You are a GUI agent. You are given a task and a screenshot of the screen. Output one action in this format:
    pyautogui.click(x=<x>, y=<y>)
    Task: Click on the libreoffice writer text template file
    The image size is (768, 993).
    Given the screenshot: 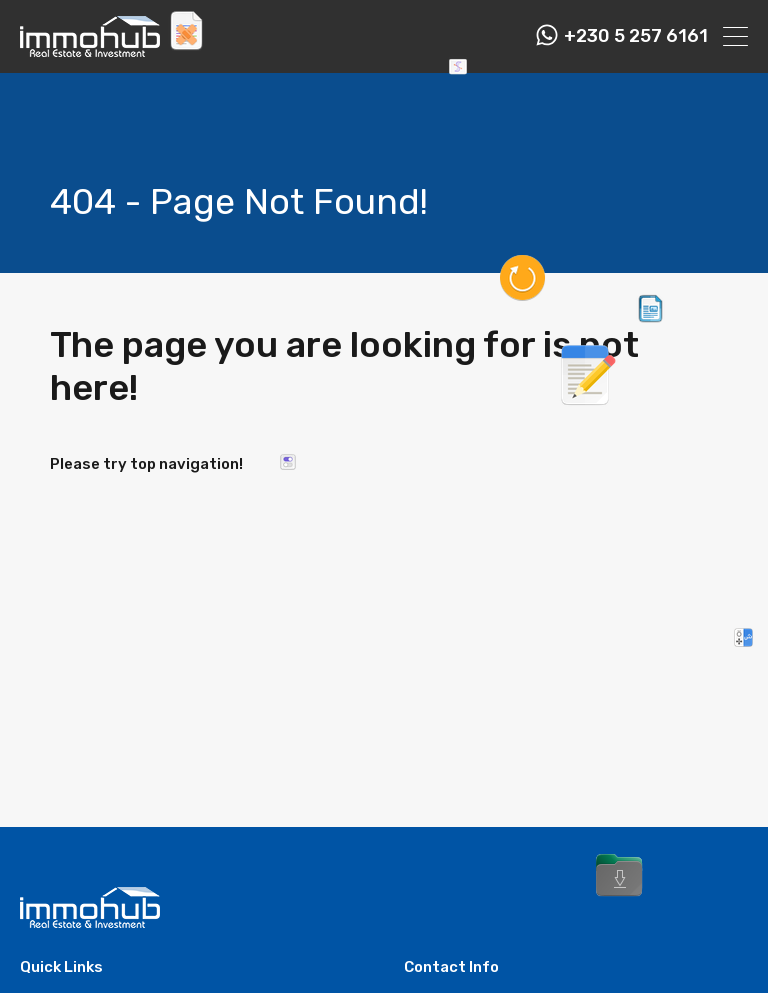 What is the action you would take?
    pyautogui.click(x=650, y=308)
    